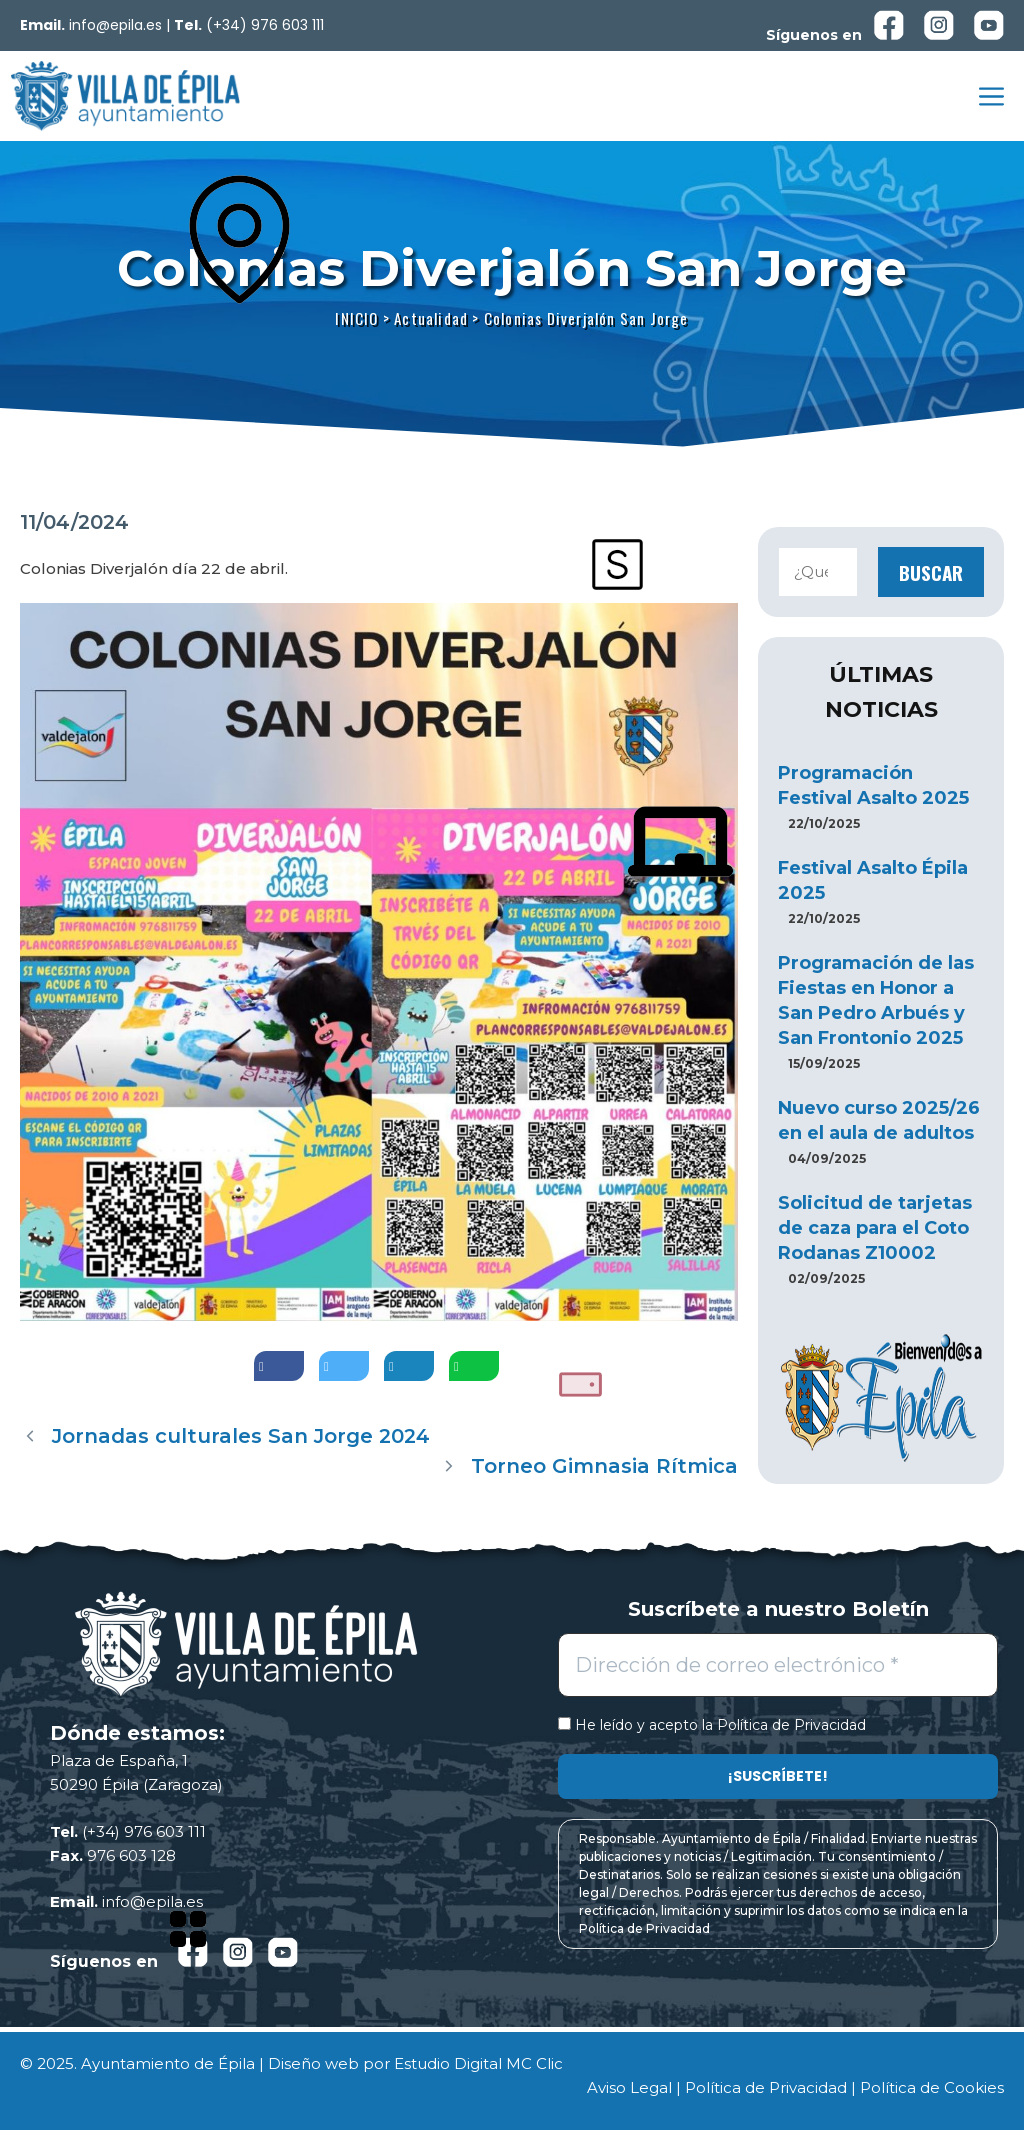 This screenshot has width=1024, height=2130. Describe the element at coordinates (617, 564) in the screenshot. I see `link to stripe payment services` at that location.